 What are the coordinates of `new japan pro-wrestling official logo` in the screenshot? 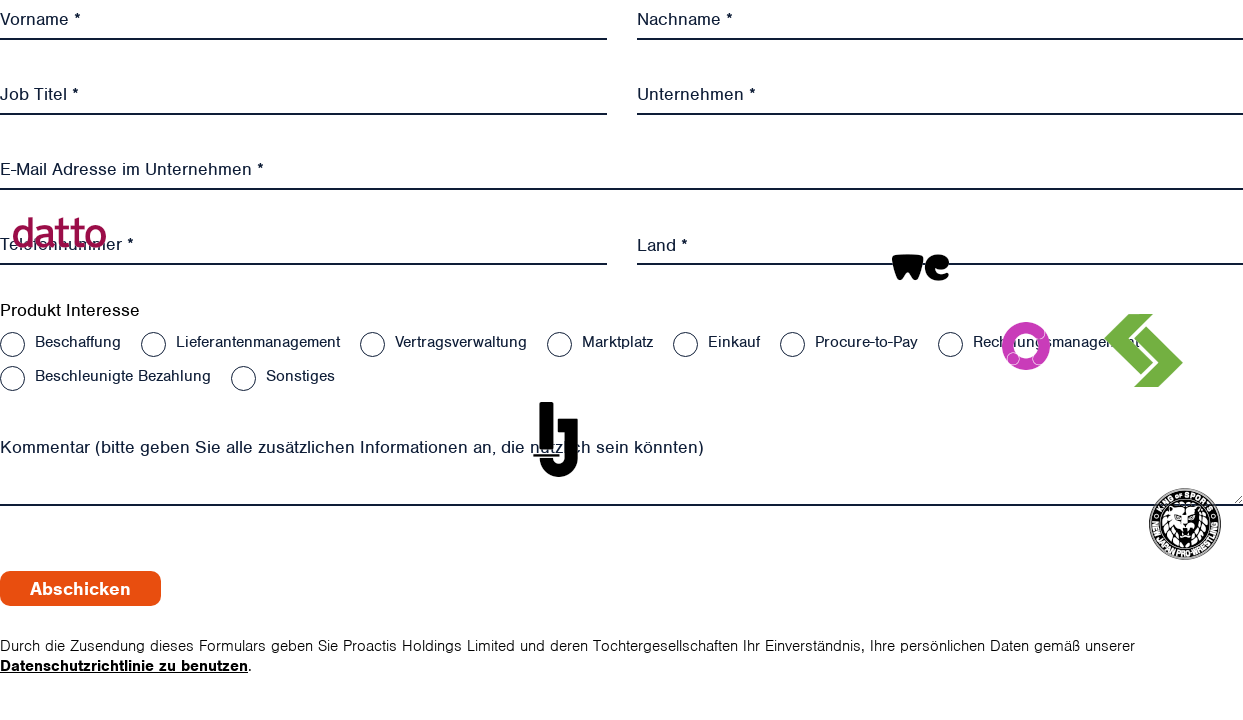 It's located at (1185, 524).